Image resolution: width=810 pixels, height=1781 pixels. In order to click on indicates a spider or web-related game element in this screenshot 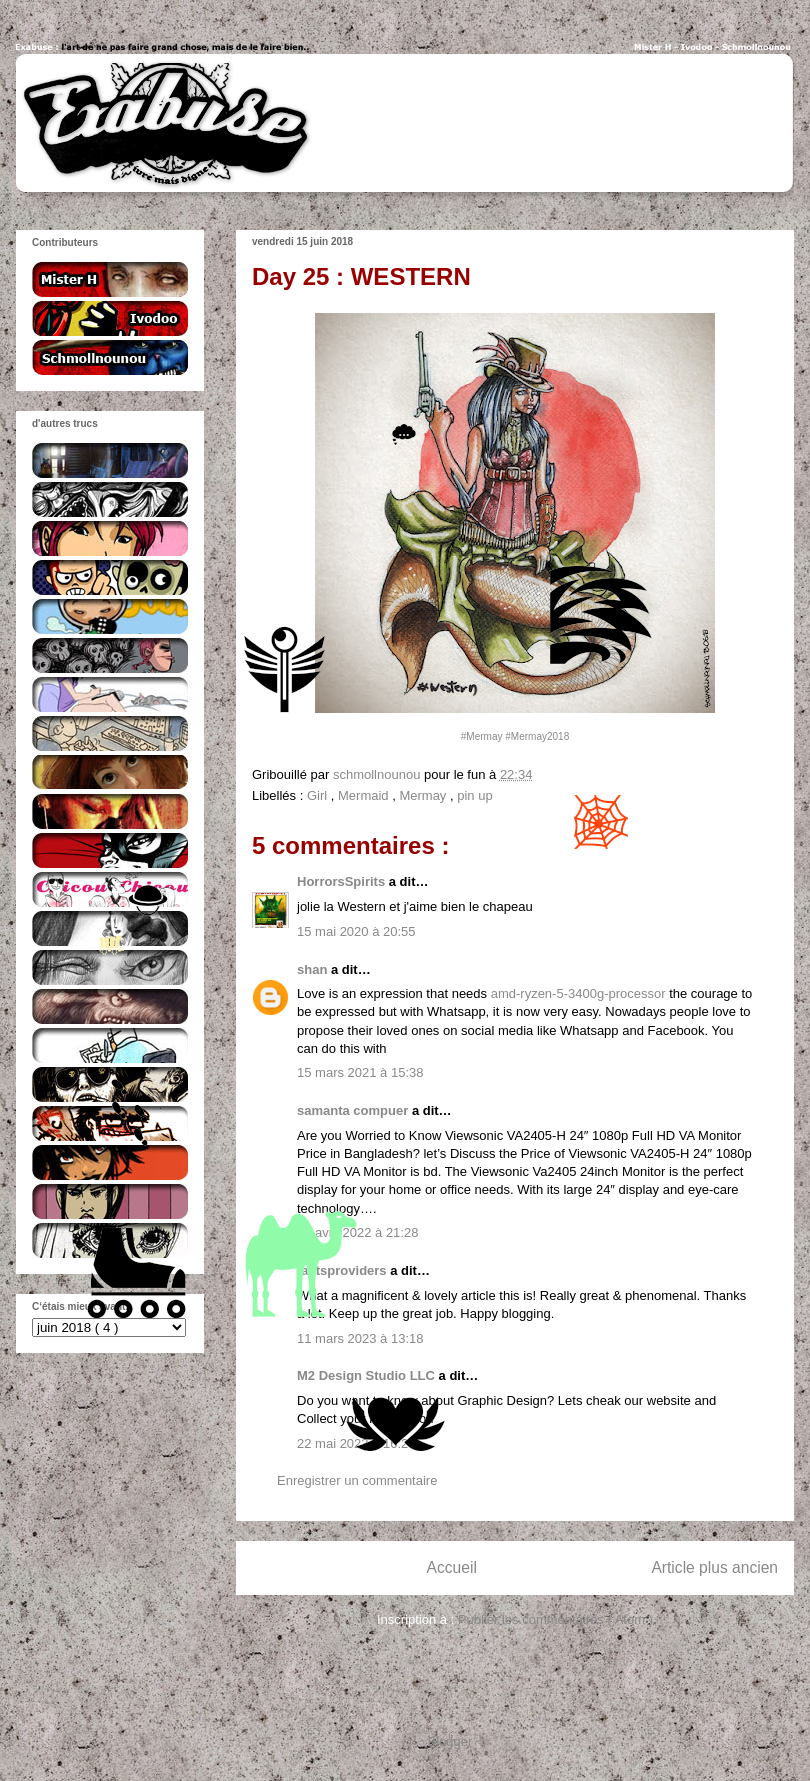, I will do `click(601, 822)`.